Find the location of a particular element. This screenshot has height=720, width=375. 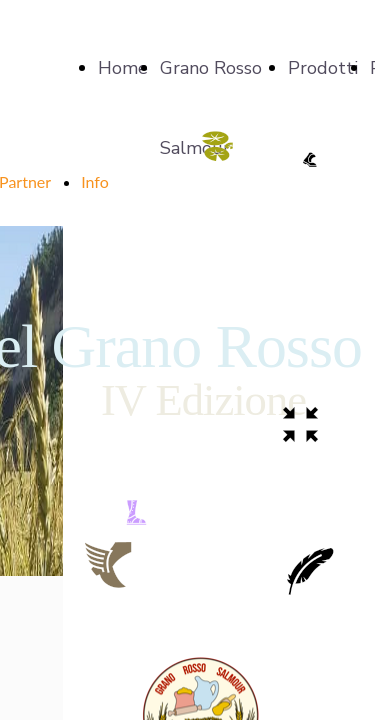

equip armor boots to your character is located at coordinates (136, 512).